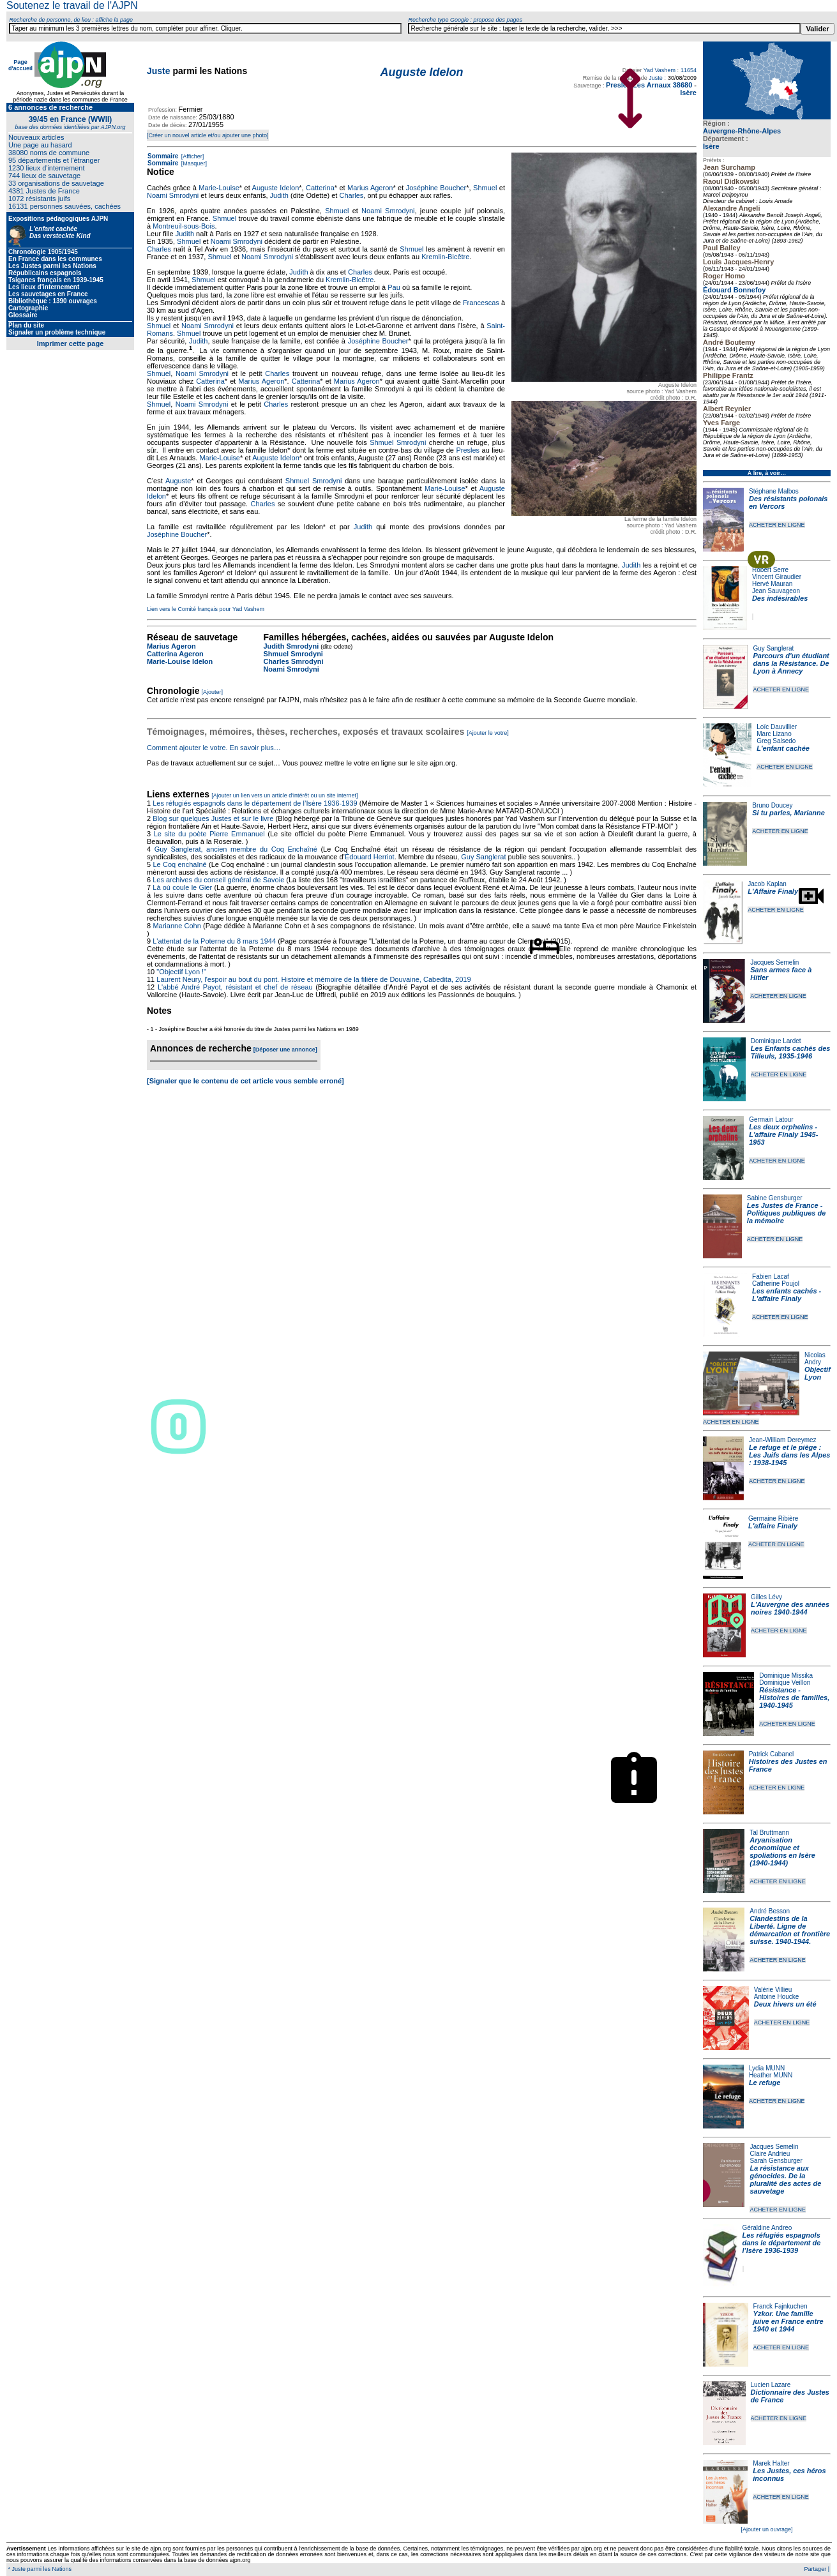 The image size is (837, 2576). Describe the element at coordinates (761, 559) in the screenshot. I see `access virtual reality mode or settings` at that location.